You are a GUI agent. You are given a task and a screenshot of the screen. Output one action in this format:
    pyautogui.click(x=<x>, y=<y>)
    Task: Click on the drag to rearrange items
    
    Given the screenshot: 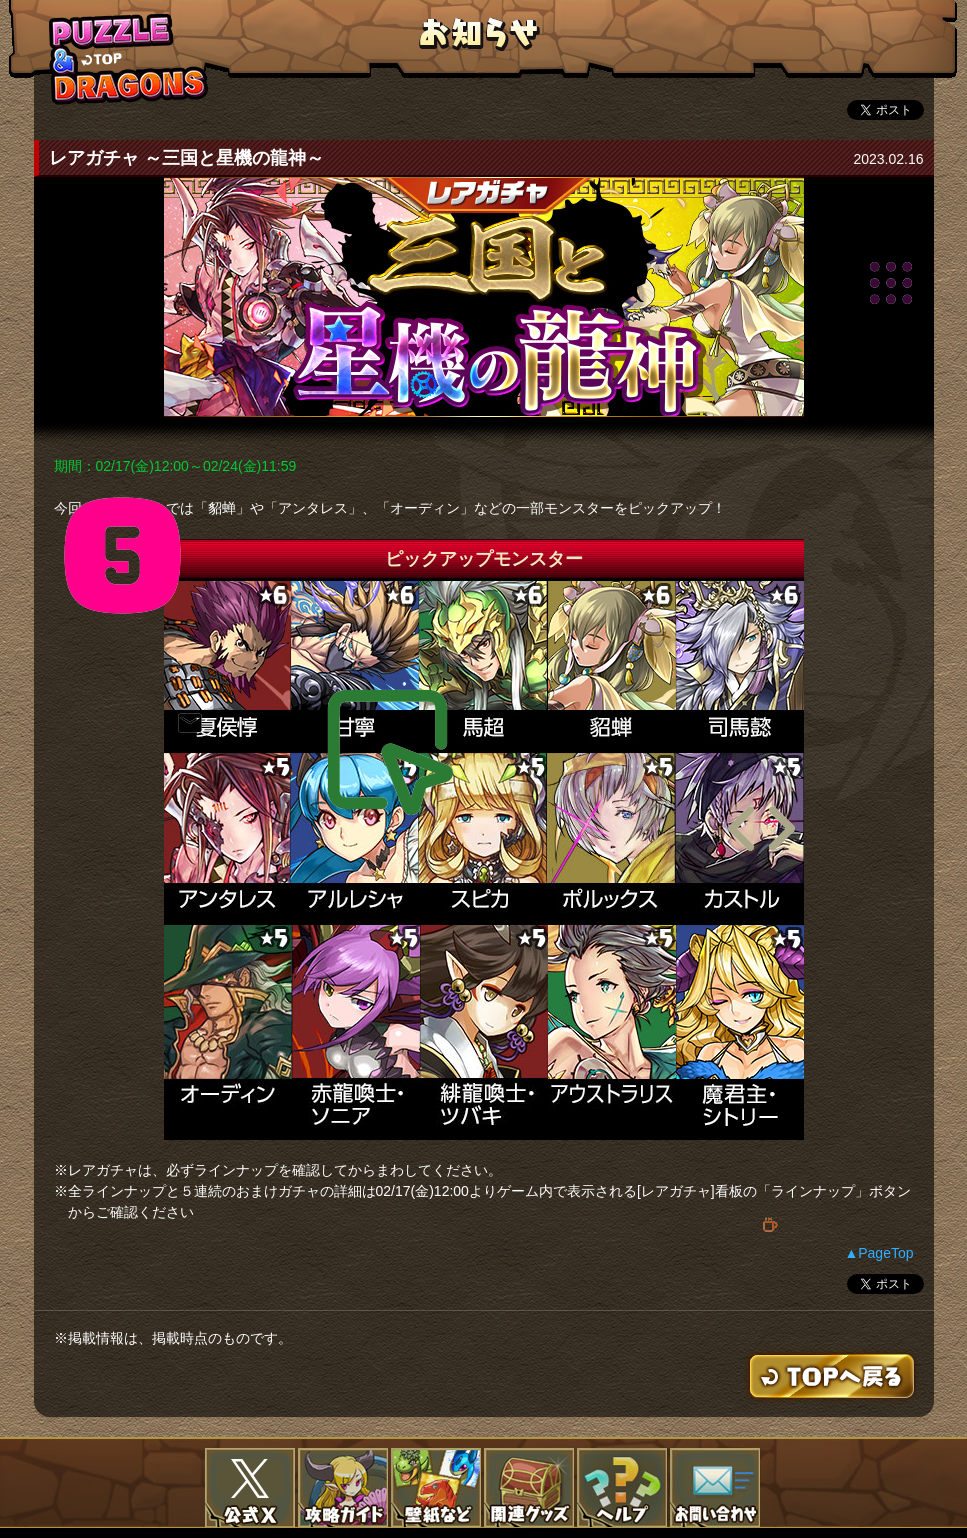 What is the action you would take?
    pyautogui.click(x=891, y=283)
    